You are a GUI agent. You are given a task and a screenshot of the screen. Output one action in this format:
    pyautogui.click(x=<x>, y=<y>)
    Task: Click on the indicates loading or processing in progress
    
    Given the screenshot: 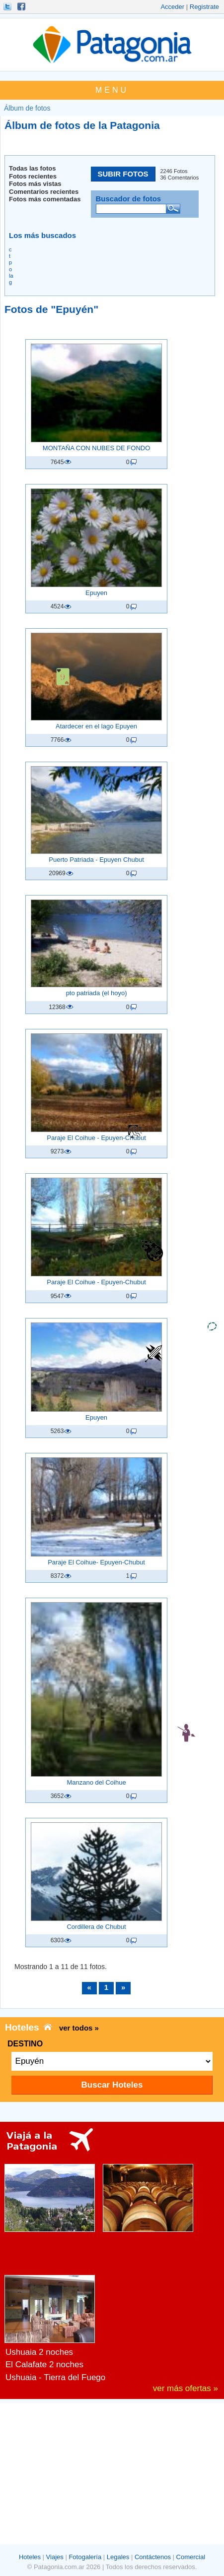 What is the action you would take?
    pyautogui.click(x=212, y=1326)
    